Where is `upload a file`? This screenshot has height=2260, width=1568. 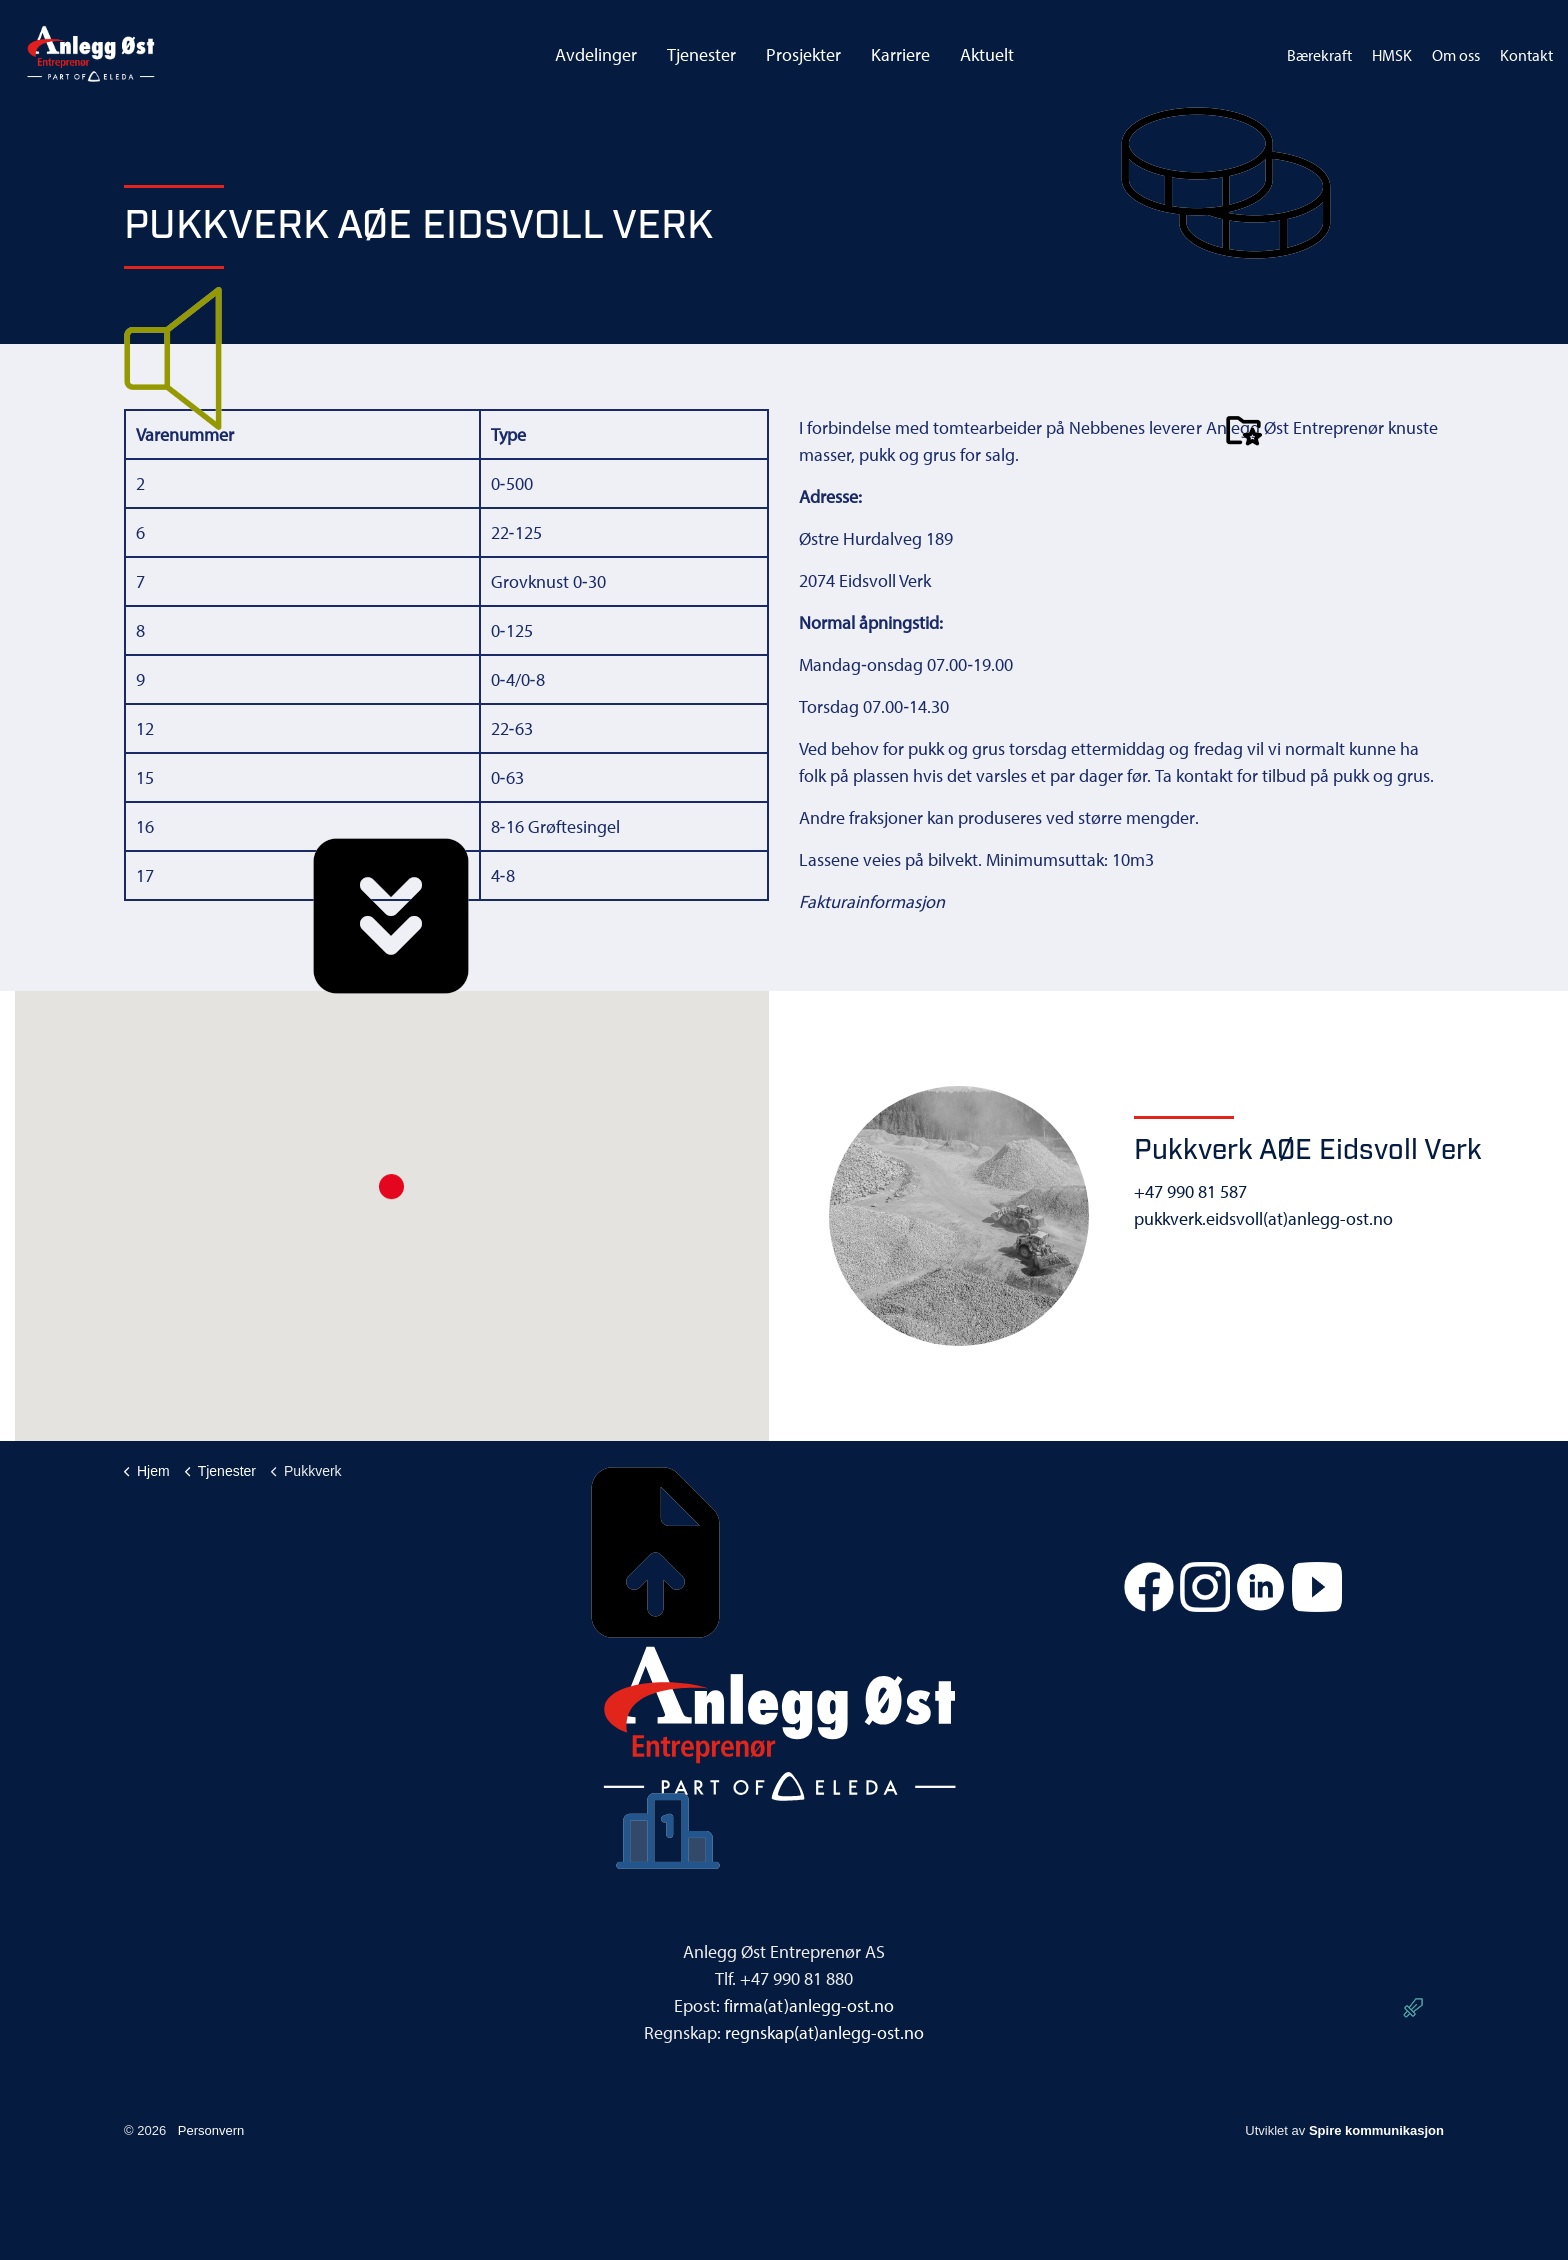 upload a file is located at coordinates (655, 1552).